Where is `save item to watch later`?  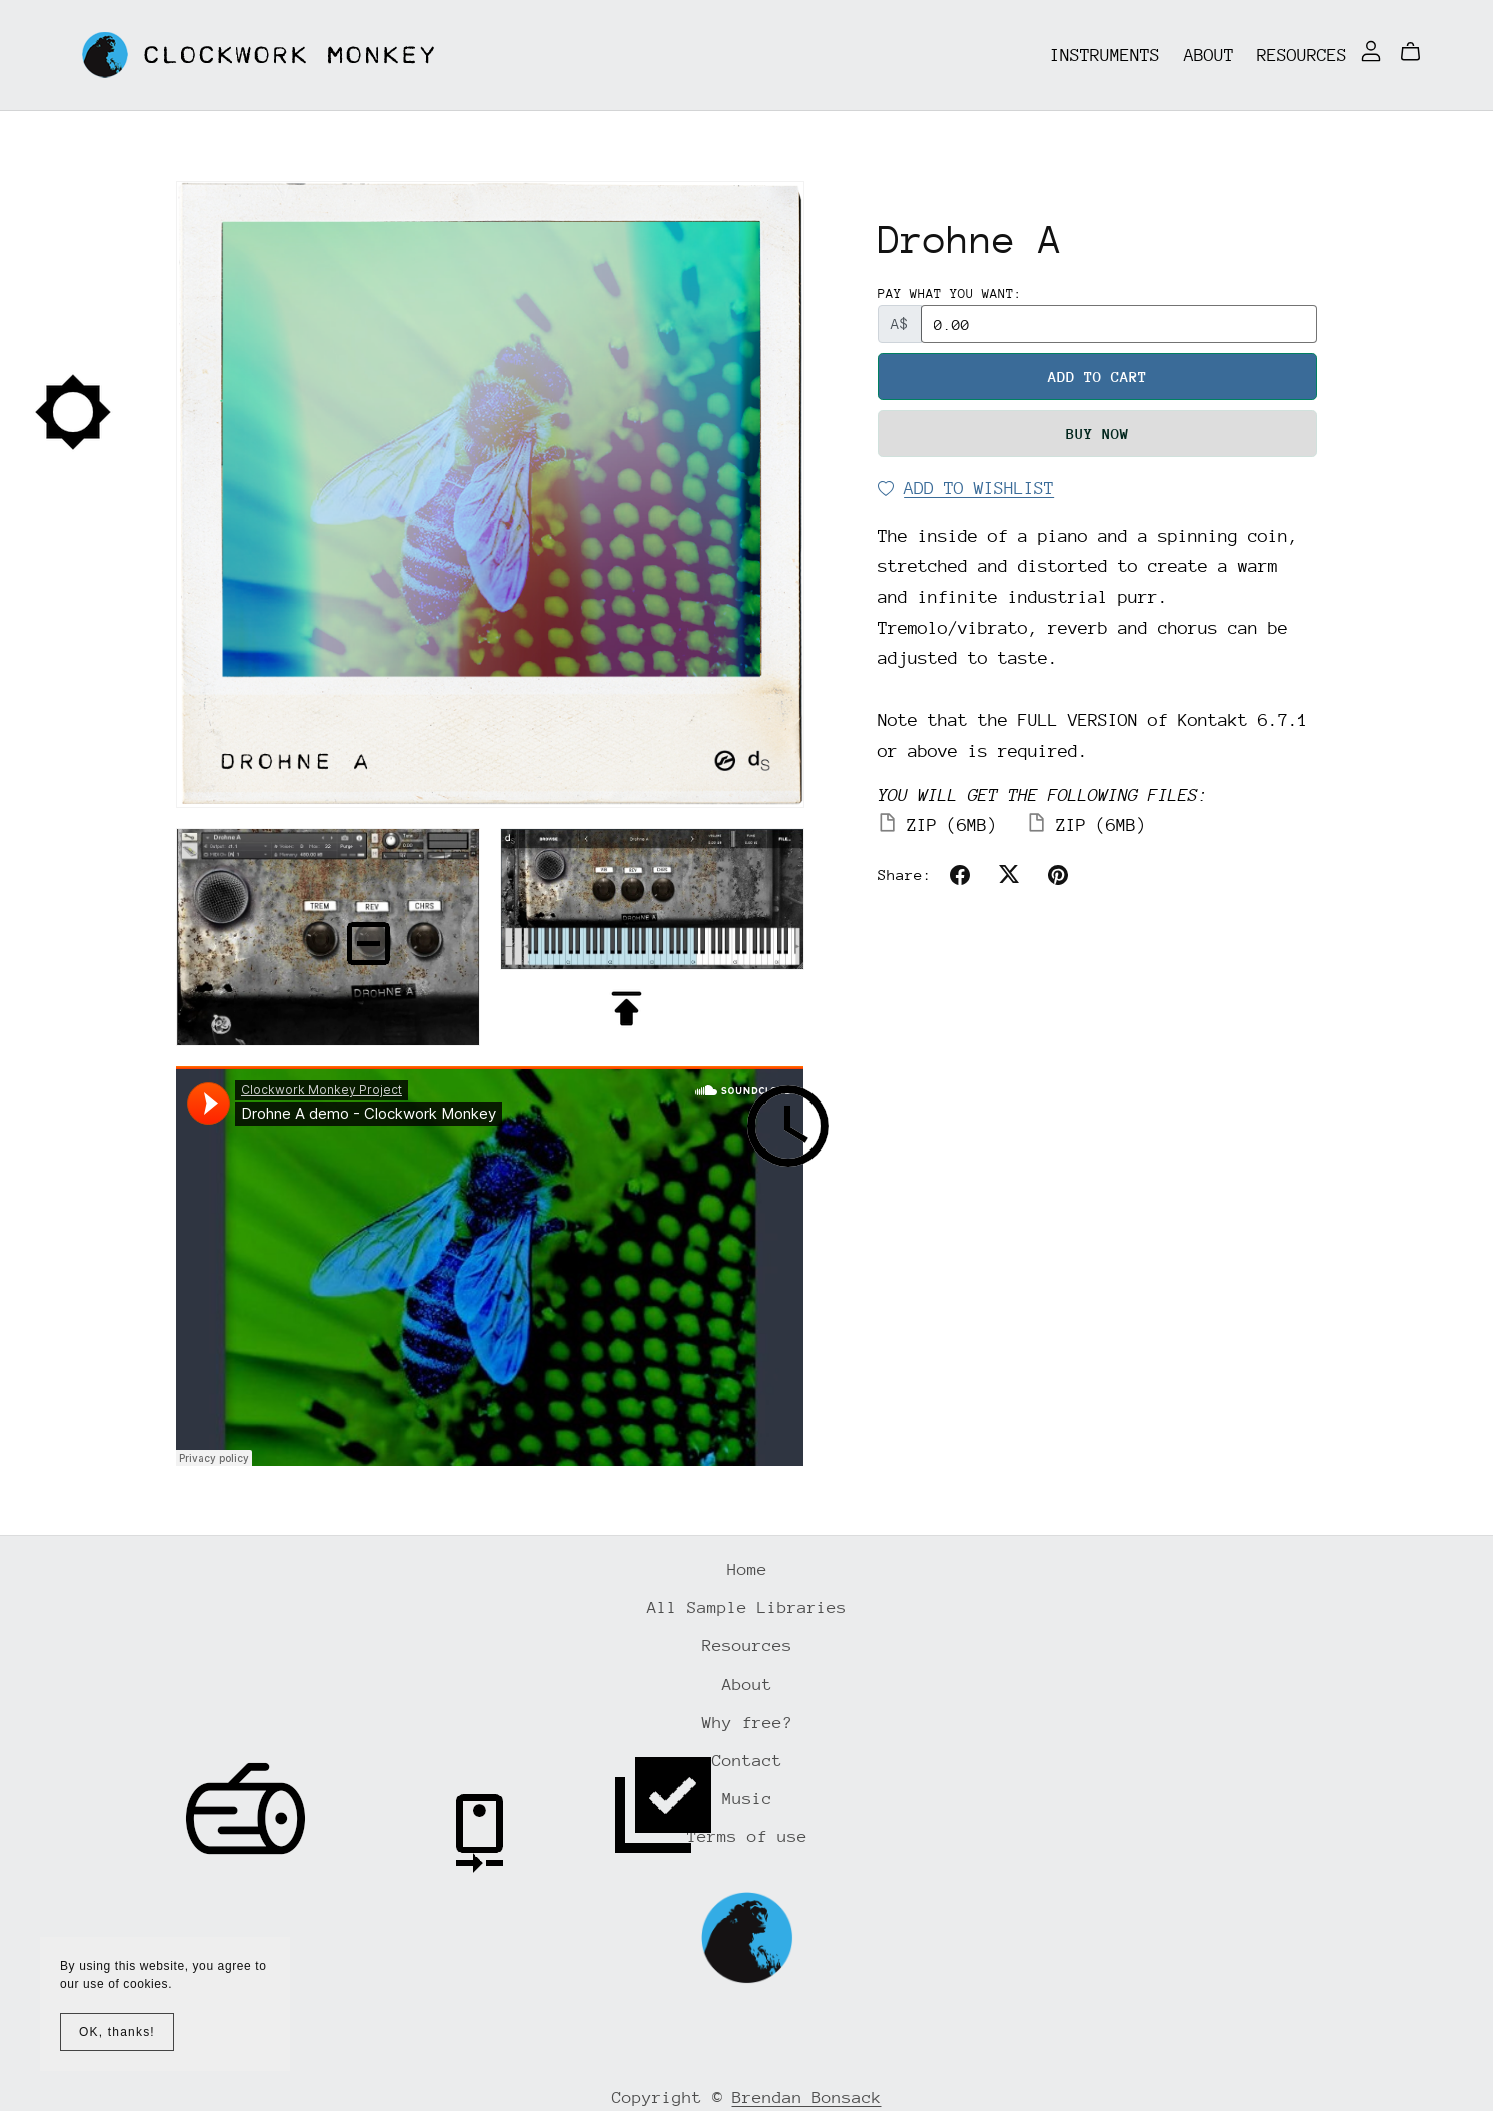 save item to watch later is located at coordinates (788, 1126).